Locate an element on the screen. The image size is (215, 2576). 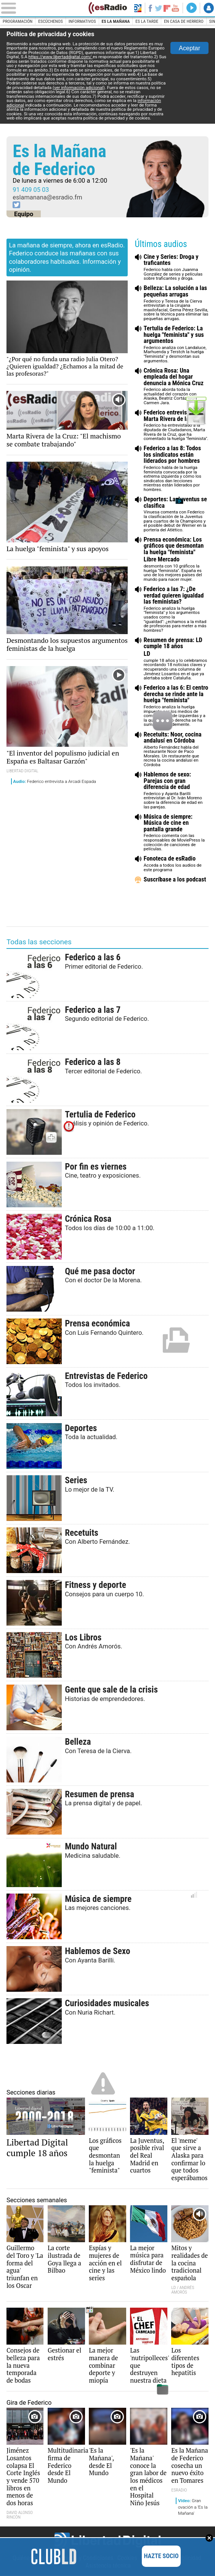
open additional menu options is located at coordinates (162, 721).